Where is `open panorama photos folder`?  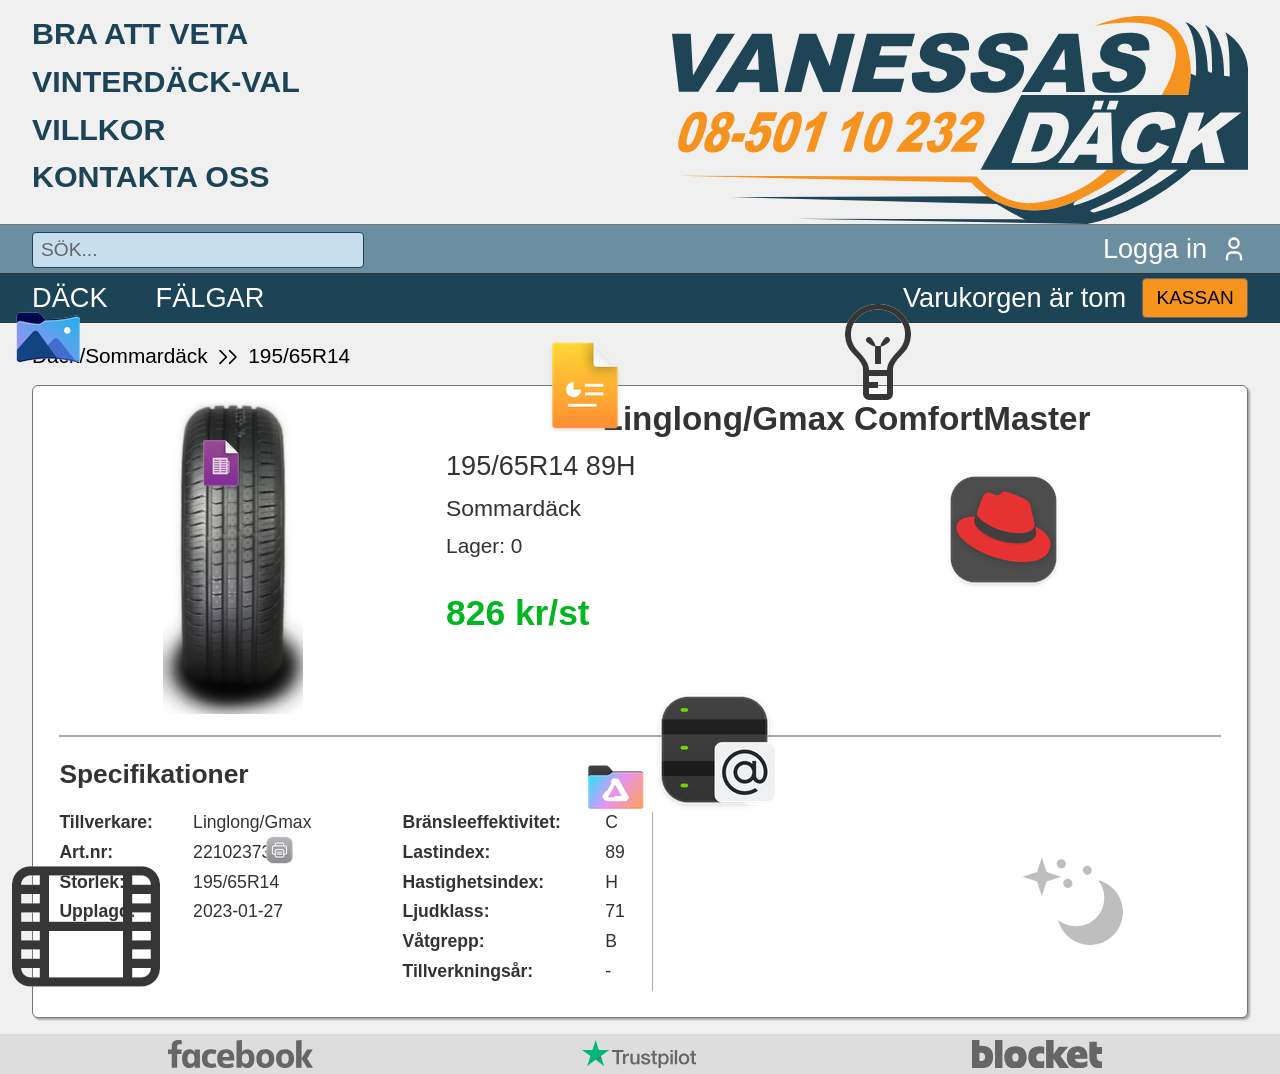 open panorama photos folder is located at coordinates (48, 339).